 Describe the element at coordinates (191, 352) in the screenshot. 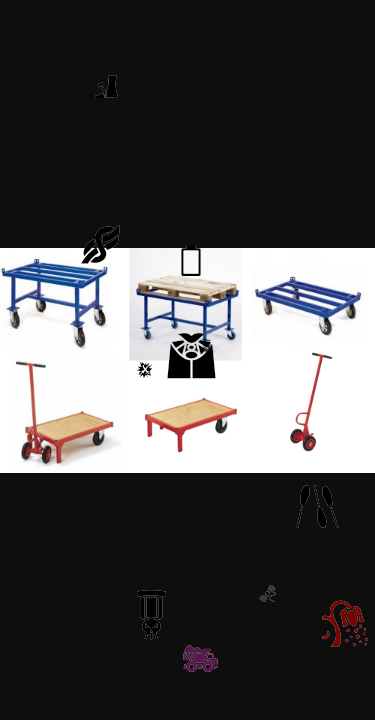

I see `equip heavy armor or collar item` at that location.